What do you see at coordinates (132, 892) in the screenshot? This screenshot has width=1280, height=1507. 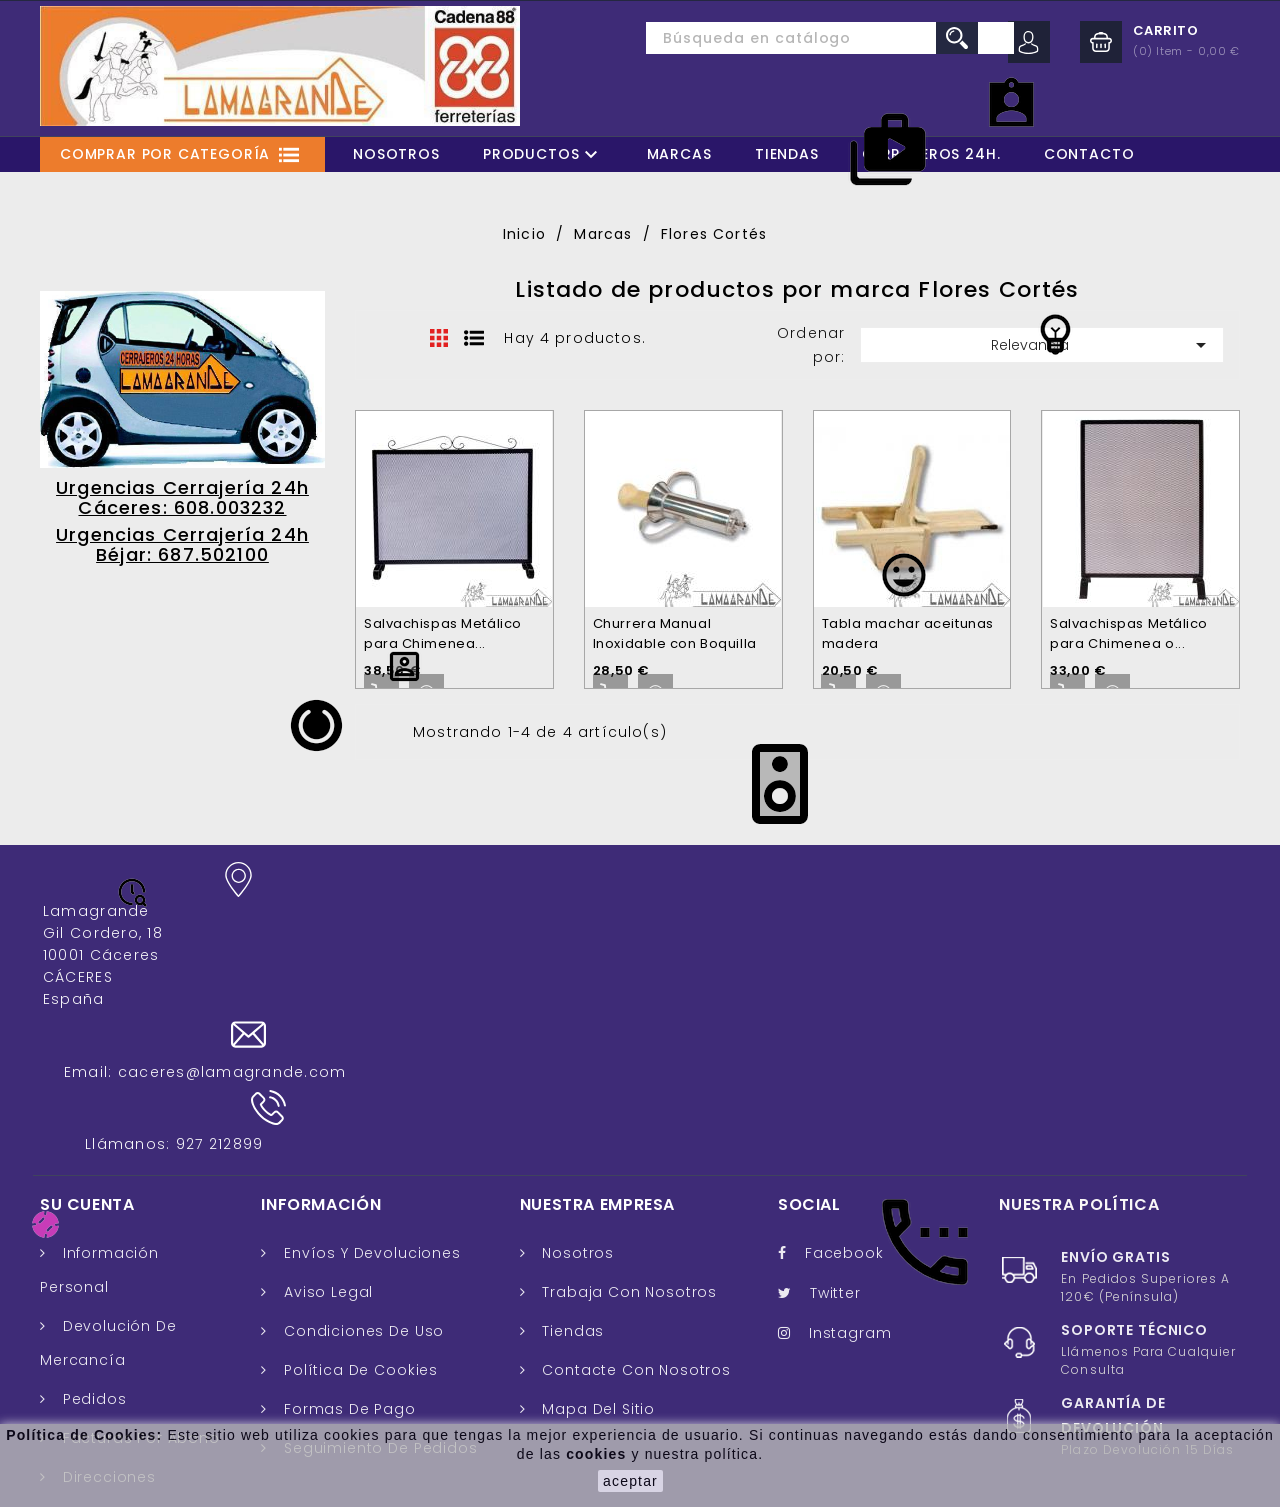 I see `search through time history or logs` at bounding box center [132, 892].